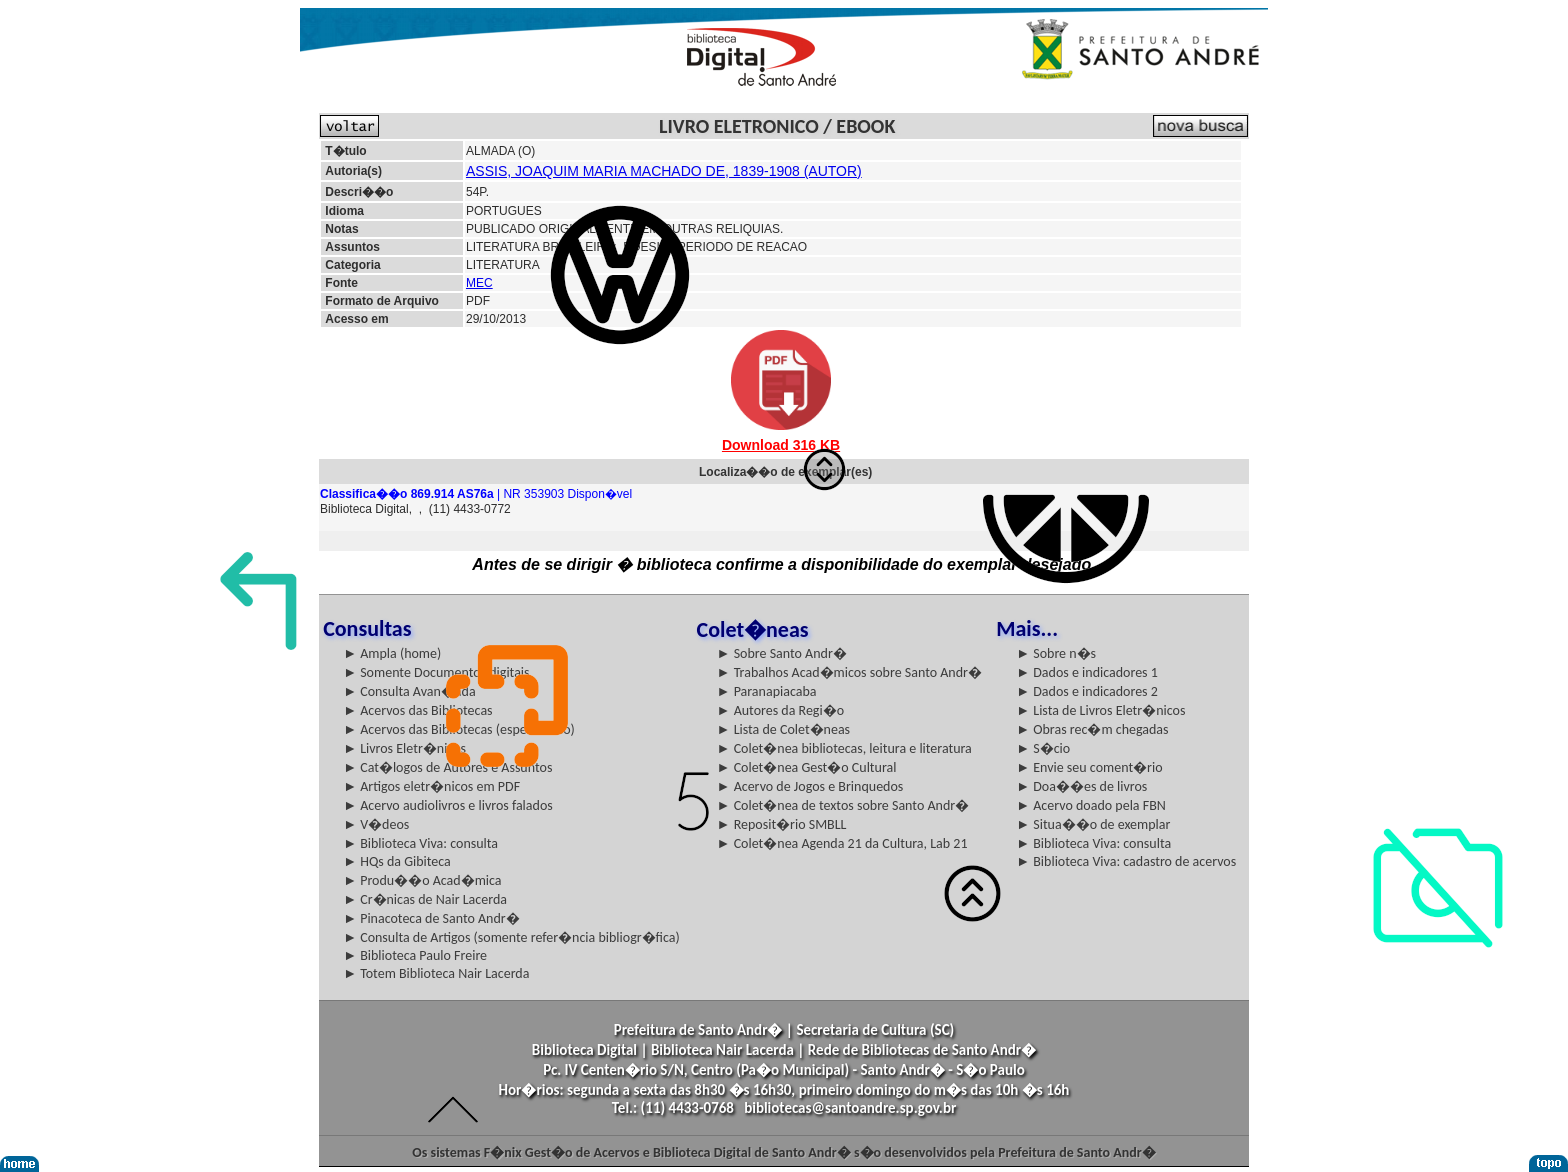  Describe the element at coordinates (620, 275) in the screenshot. I see `volkswagen brand or vehicle identification` at that location.